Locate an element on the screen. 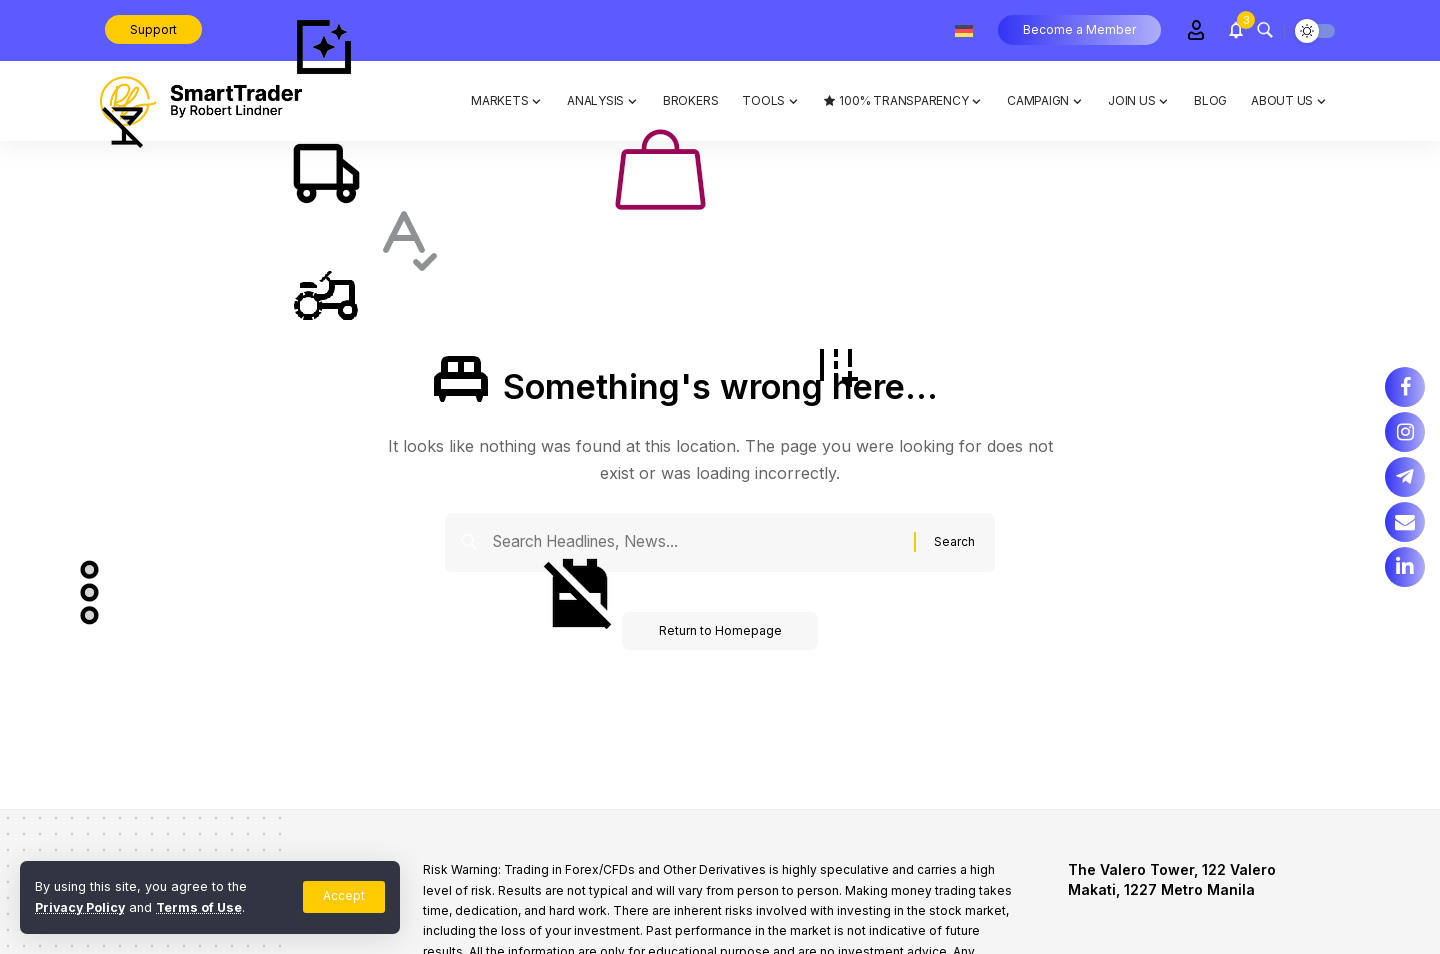 Image resolution: width=1440 pixels, height=954 pixels. view your shopping bag is located at coordinates (660, 174).